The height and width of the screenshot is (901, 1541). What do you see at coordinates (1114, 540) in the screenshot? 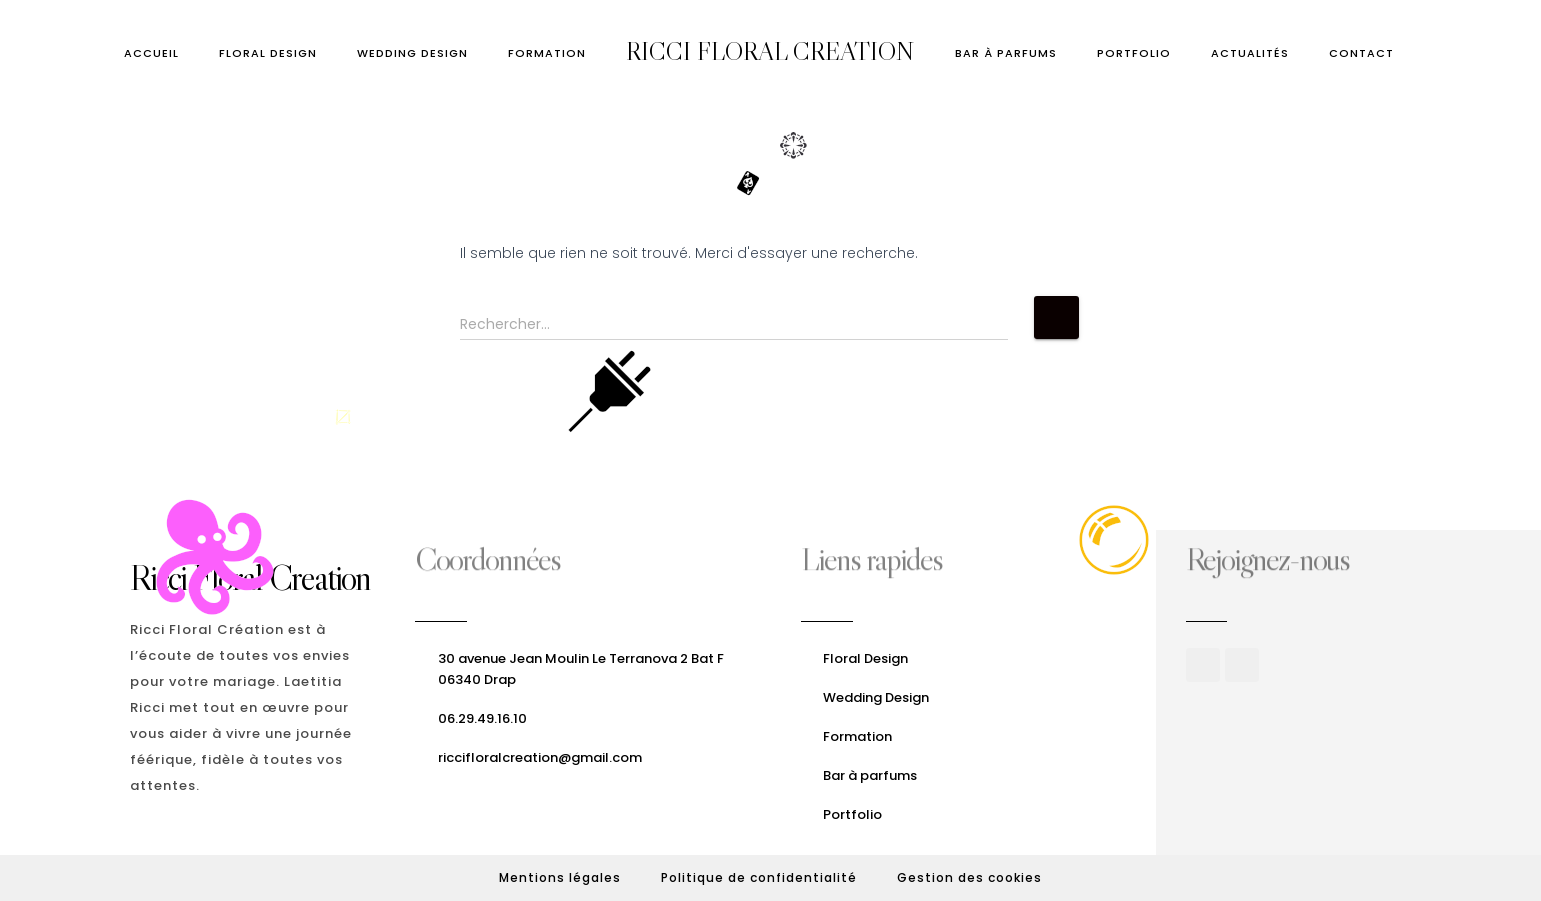
I see `a collectible orb or power-up item` at bounding box center [1114, 540].